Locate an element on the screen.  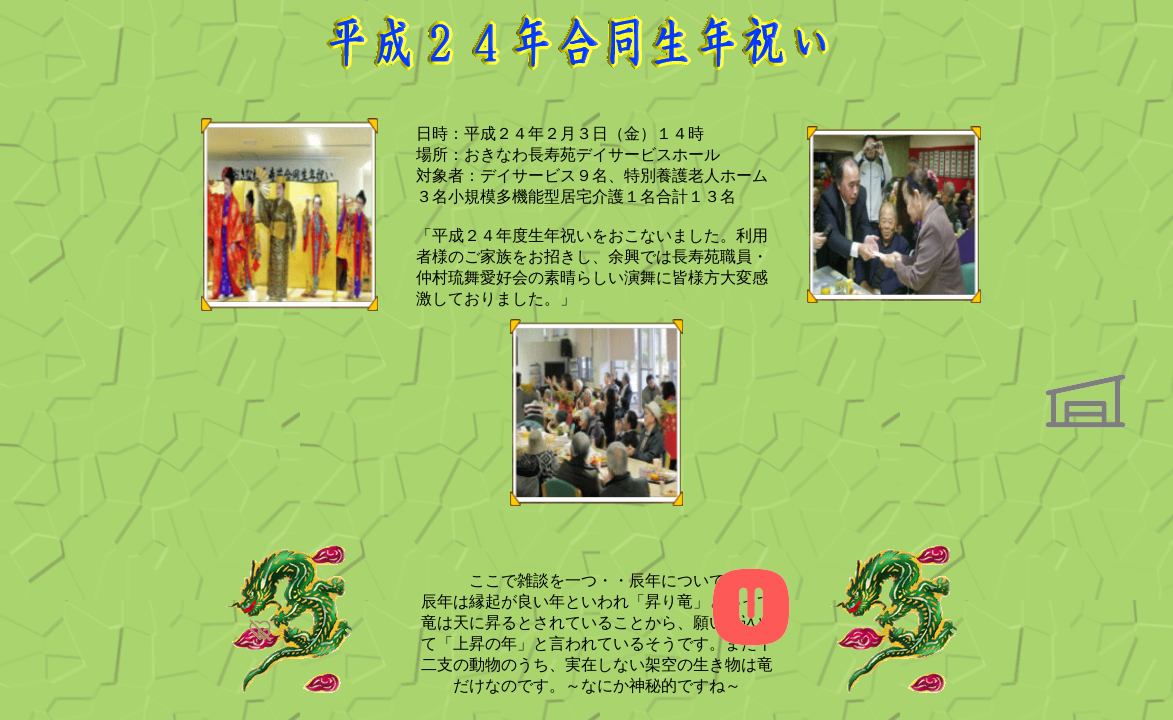
access warehouse or storage management is located at coordinates (1085, 403).